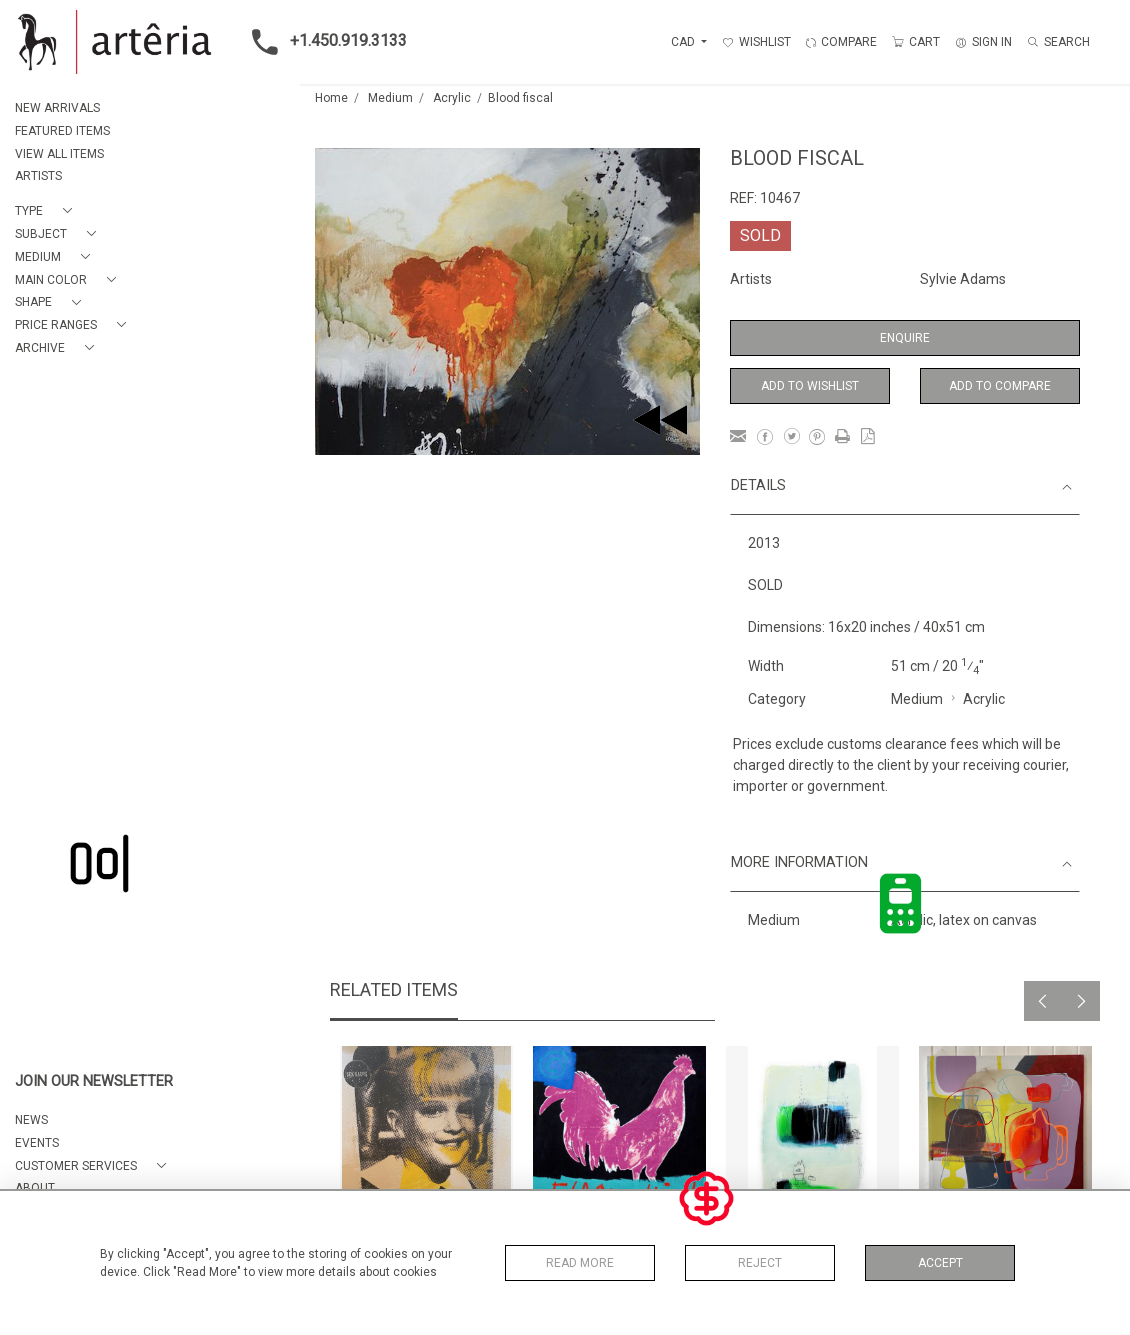  I want to click on align elements to the end of the horizontal axis, so click(99, 863).